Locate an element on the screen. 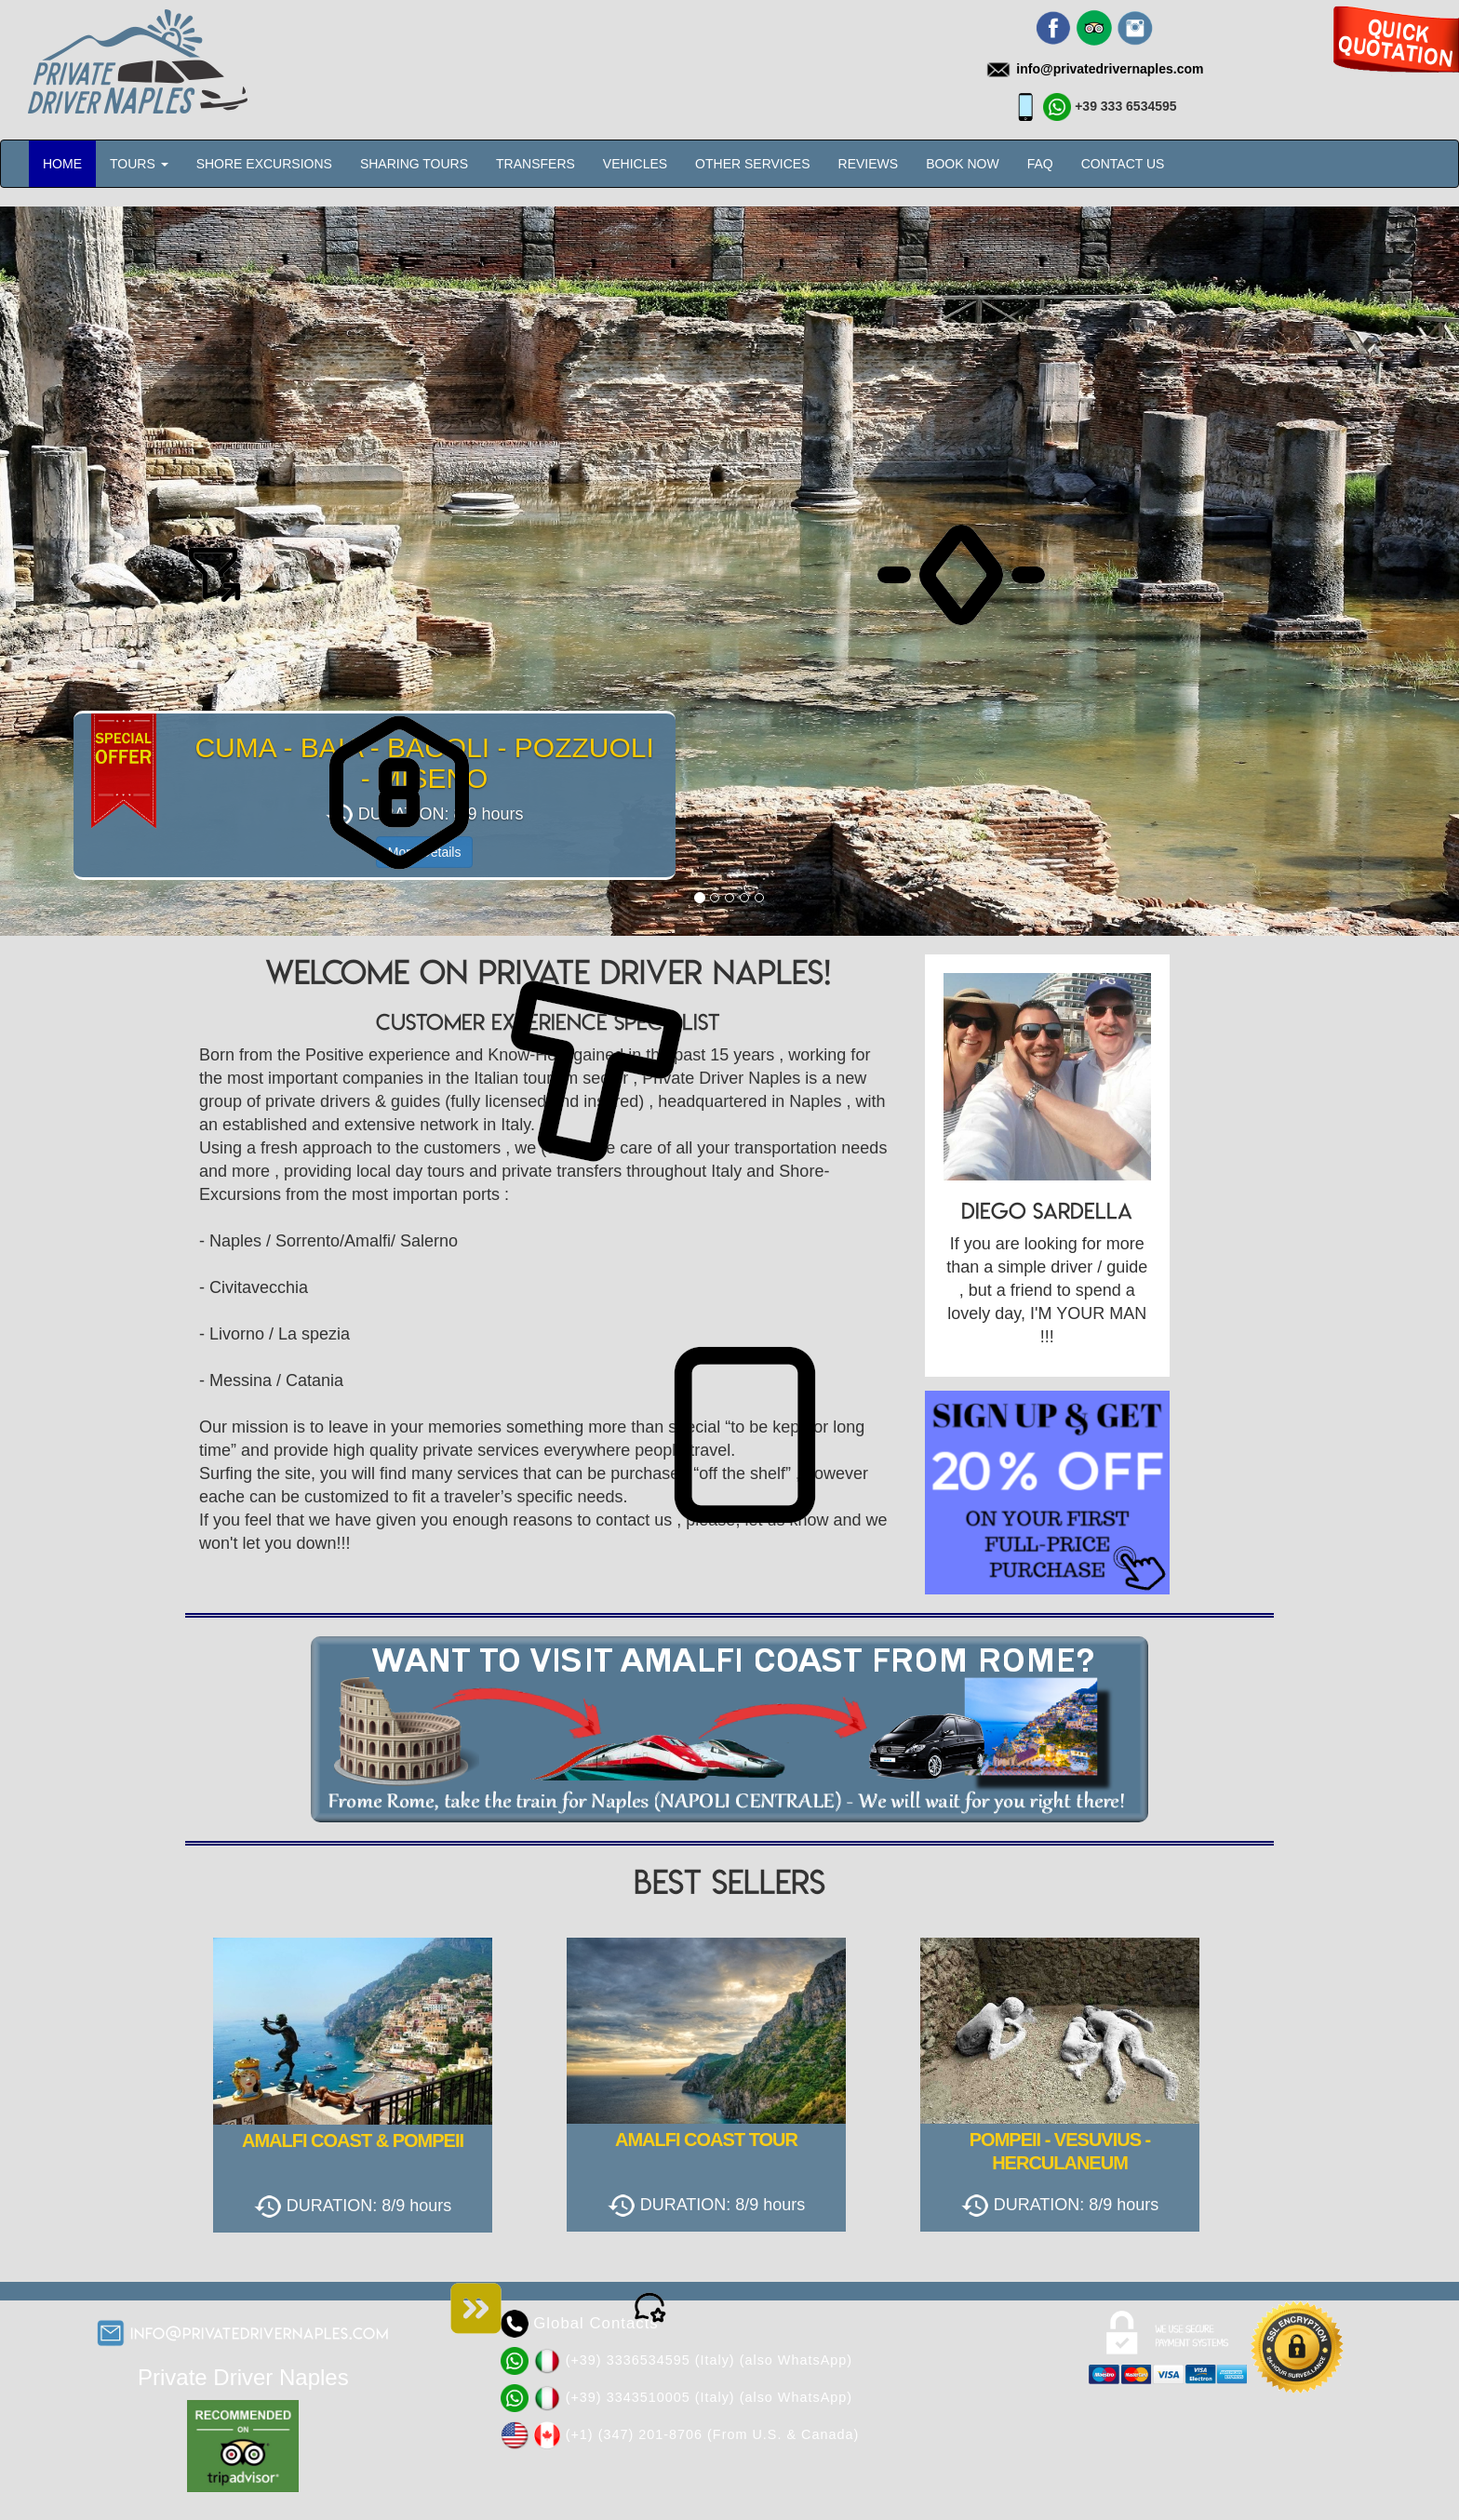 This screenshot has width=1459, height=2520. skip forward or advance to next item is located at coordinates (475, 2308).